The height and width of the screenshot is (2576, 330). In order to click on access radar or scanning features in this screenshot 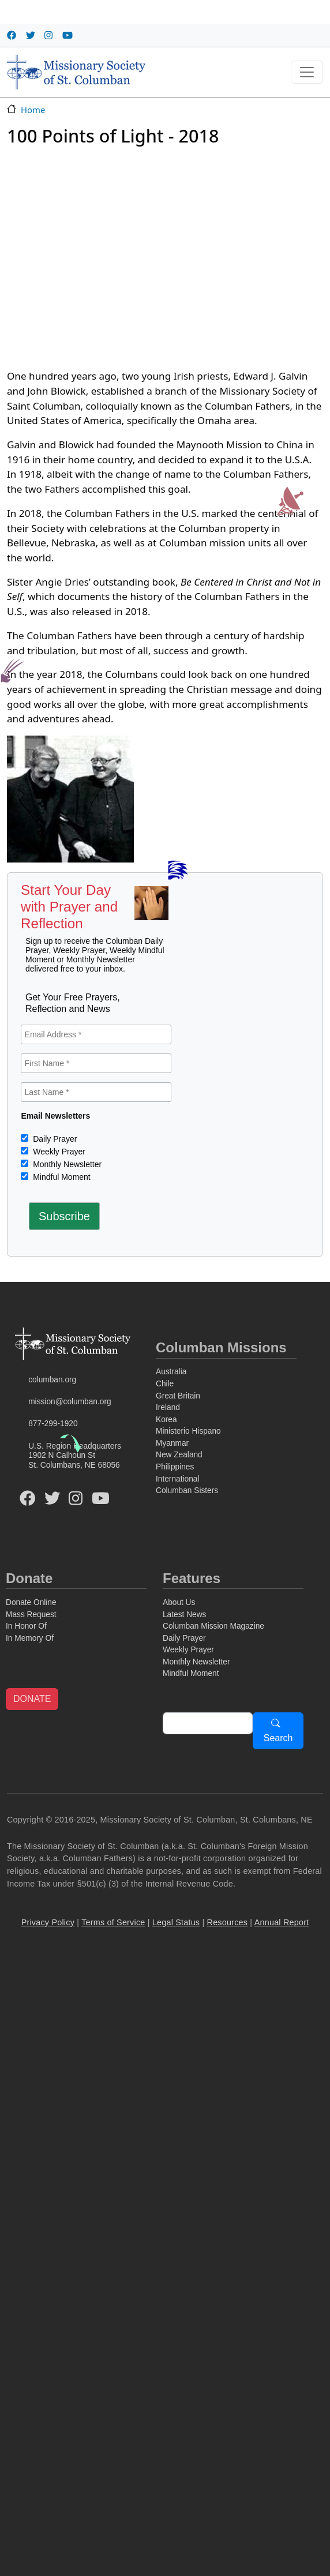, I will do `click(289, 500)`.